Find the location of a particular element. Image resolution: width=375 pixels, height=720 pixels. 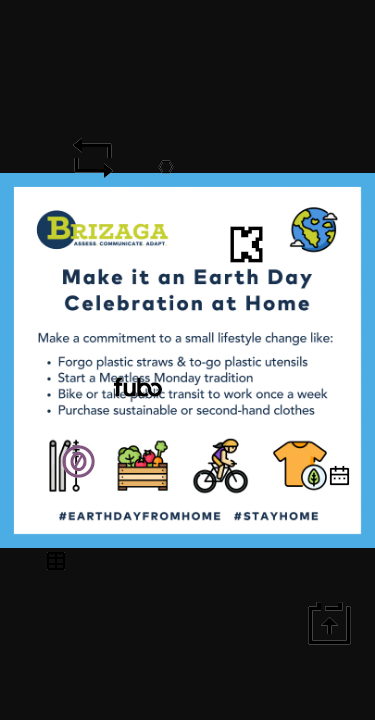

open the fuboTV streaming app is located at coordinates (138, 387).